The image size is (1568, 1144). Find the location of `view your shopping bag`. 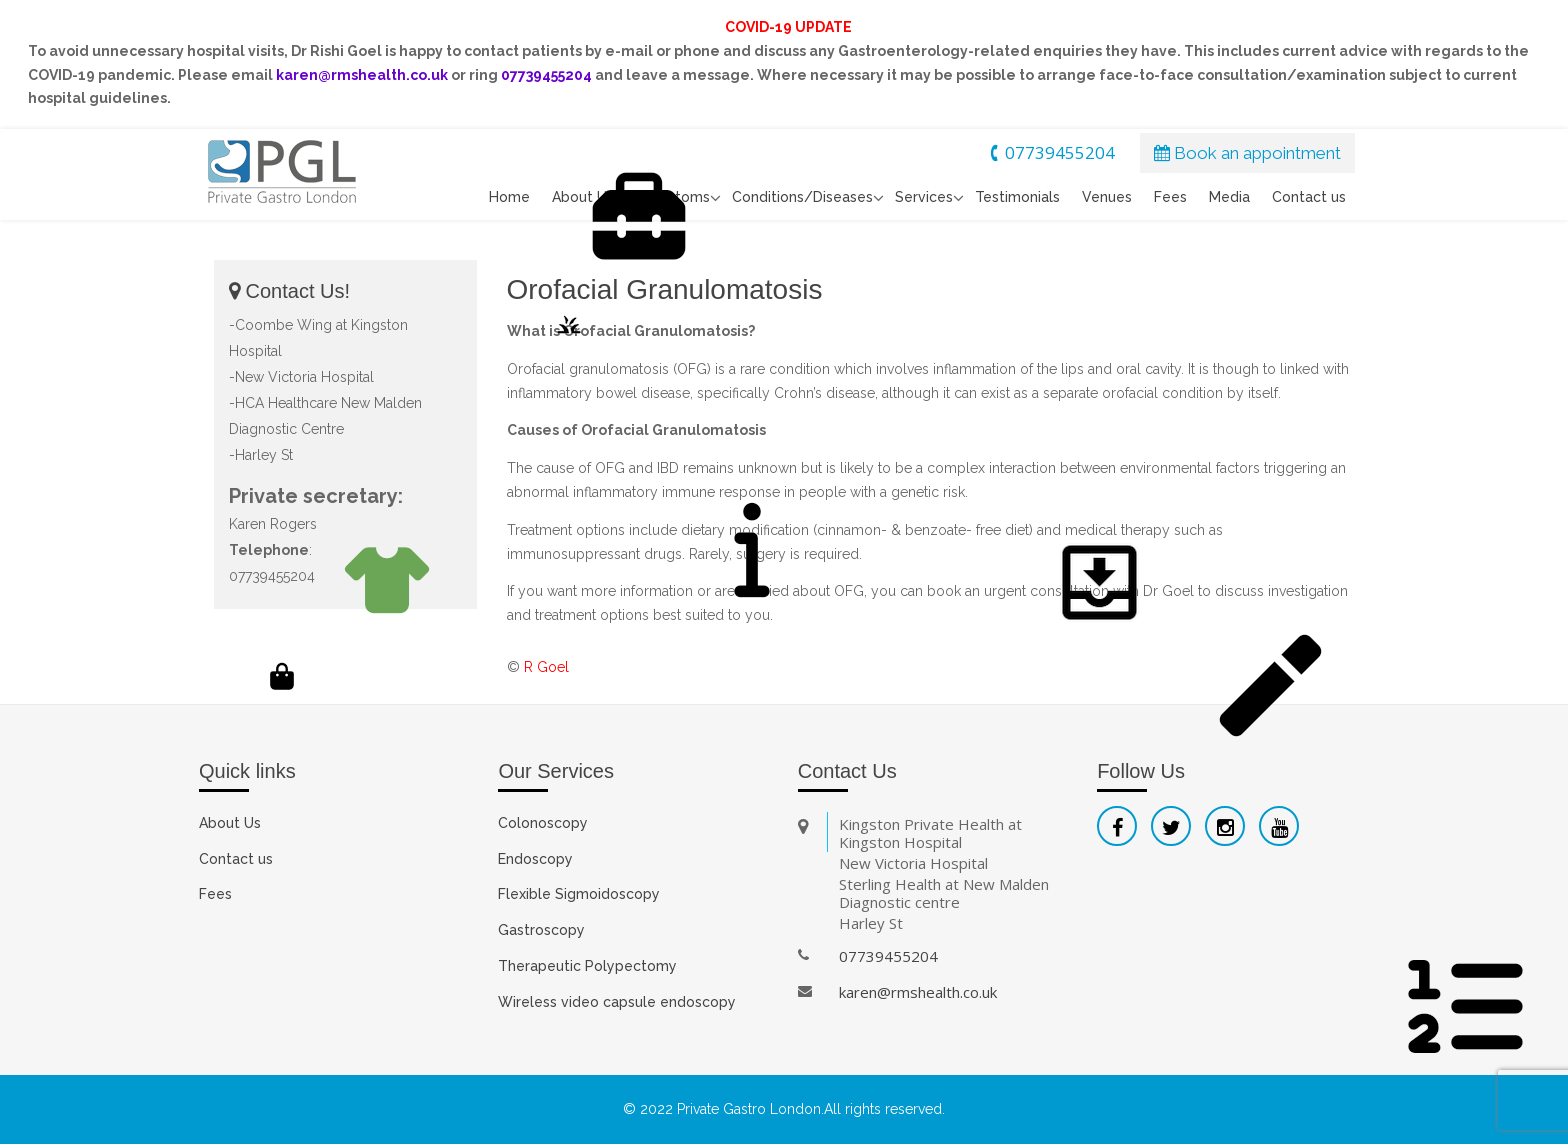

view your shopping bag is located at coordinates (282, 678).